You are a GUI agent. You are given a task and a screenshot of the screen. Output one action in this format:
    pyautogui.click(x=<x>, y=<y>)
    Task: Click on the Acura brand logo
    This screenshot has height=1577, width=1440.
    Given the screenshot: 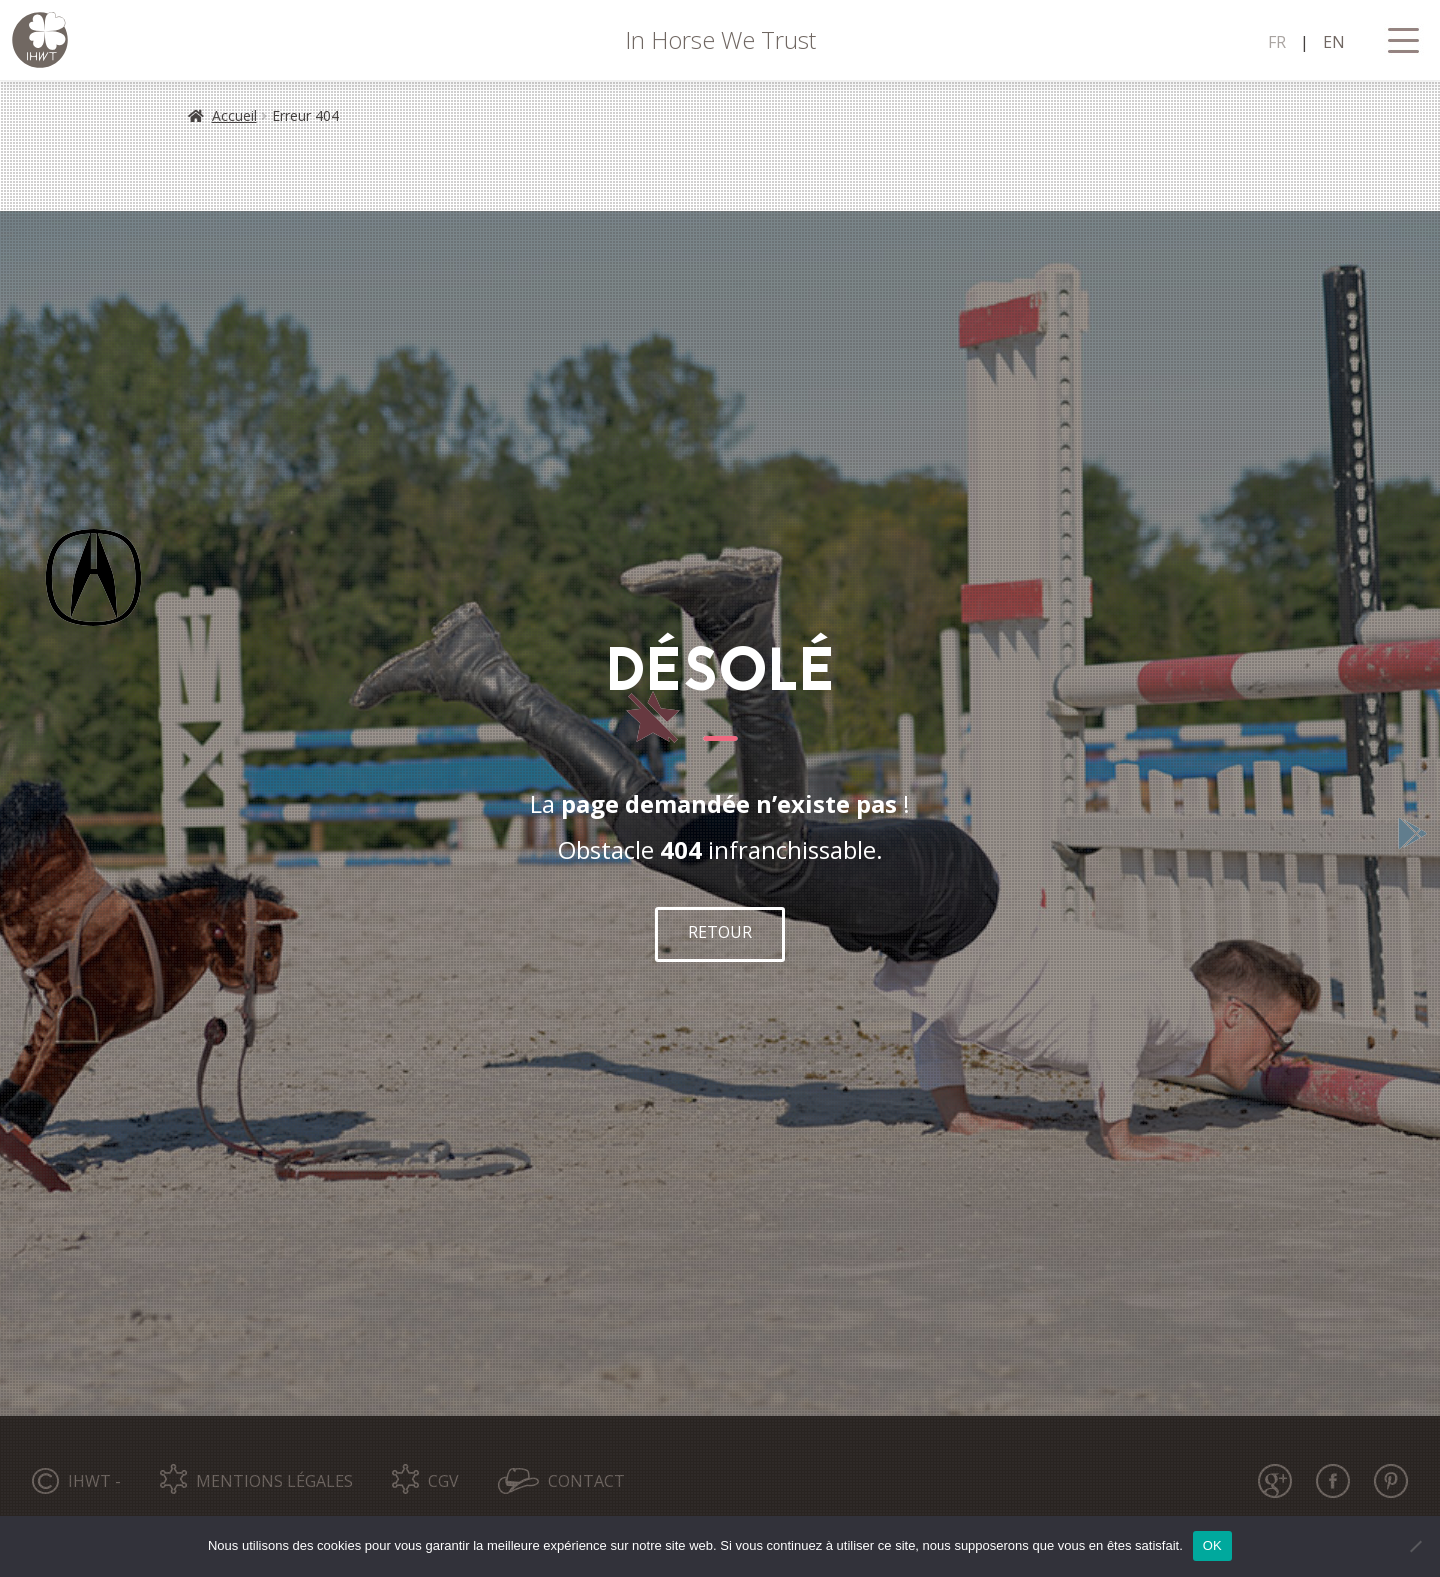 What is the action you would take?
    pyautogui.click(x=93, y=577)
    